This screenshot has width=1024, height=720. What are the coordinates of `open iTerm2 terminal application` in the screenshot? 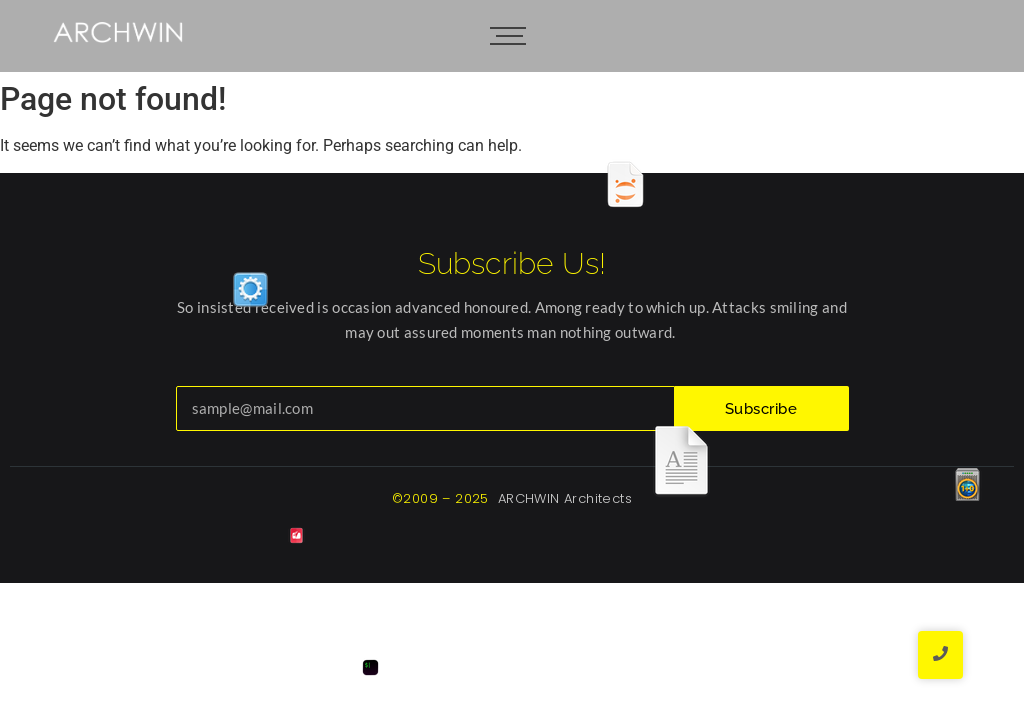 It's located at (370, 667).